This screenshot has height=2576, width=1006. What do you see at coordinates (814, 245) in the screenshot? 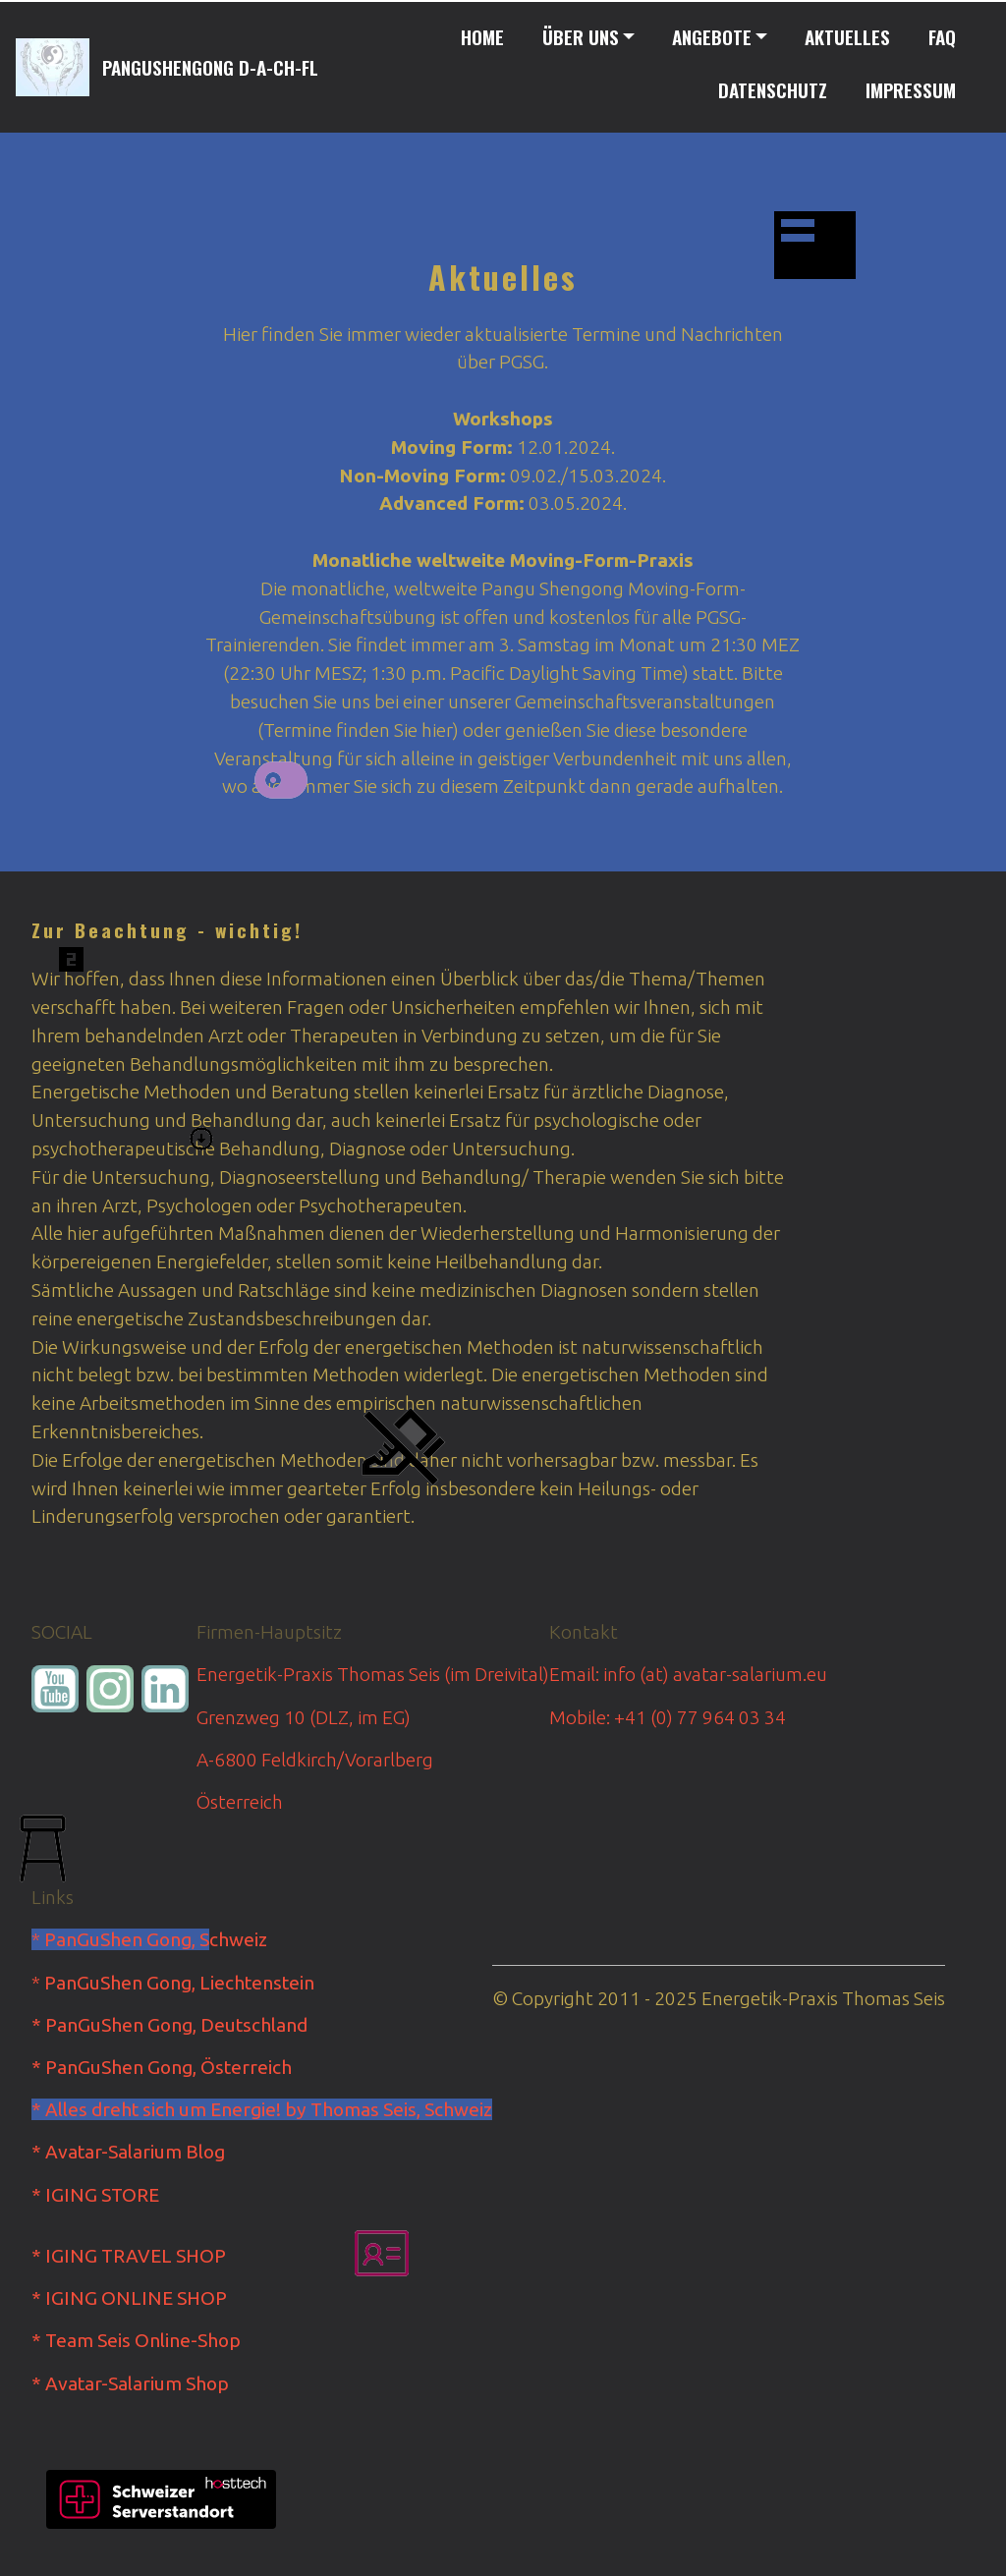
I see `view featured playlist` at bounding box center [814, 245].